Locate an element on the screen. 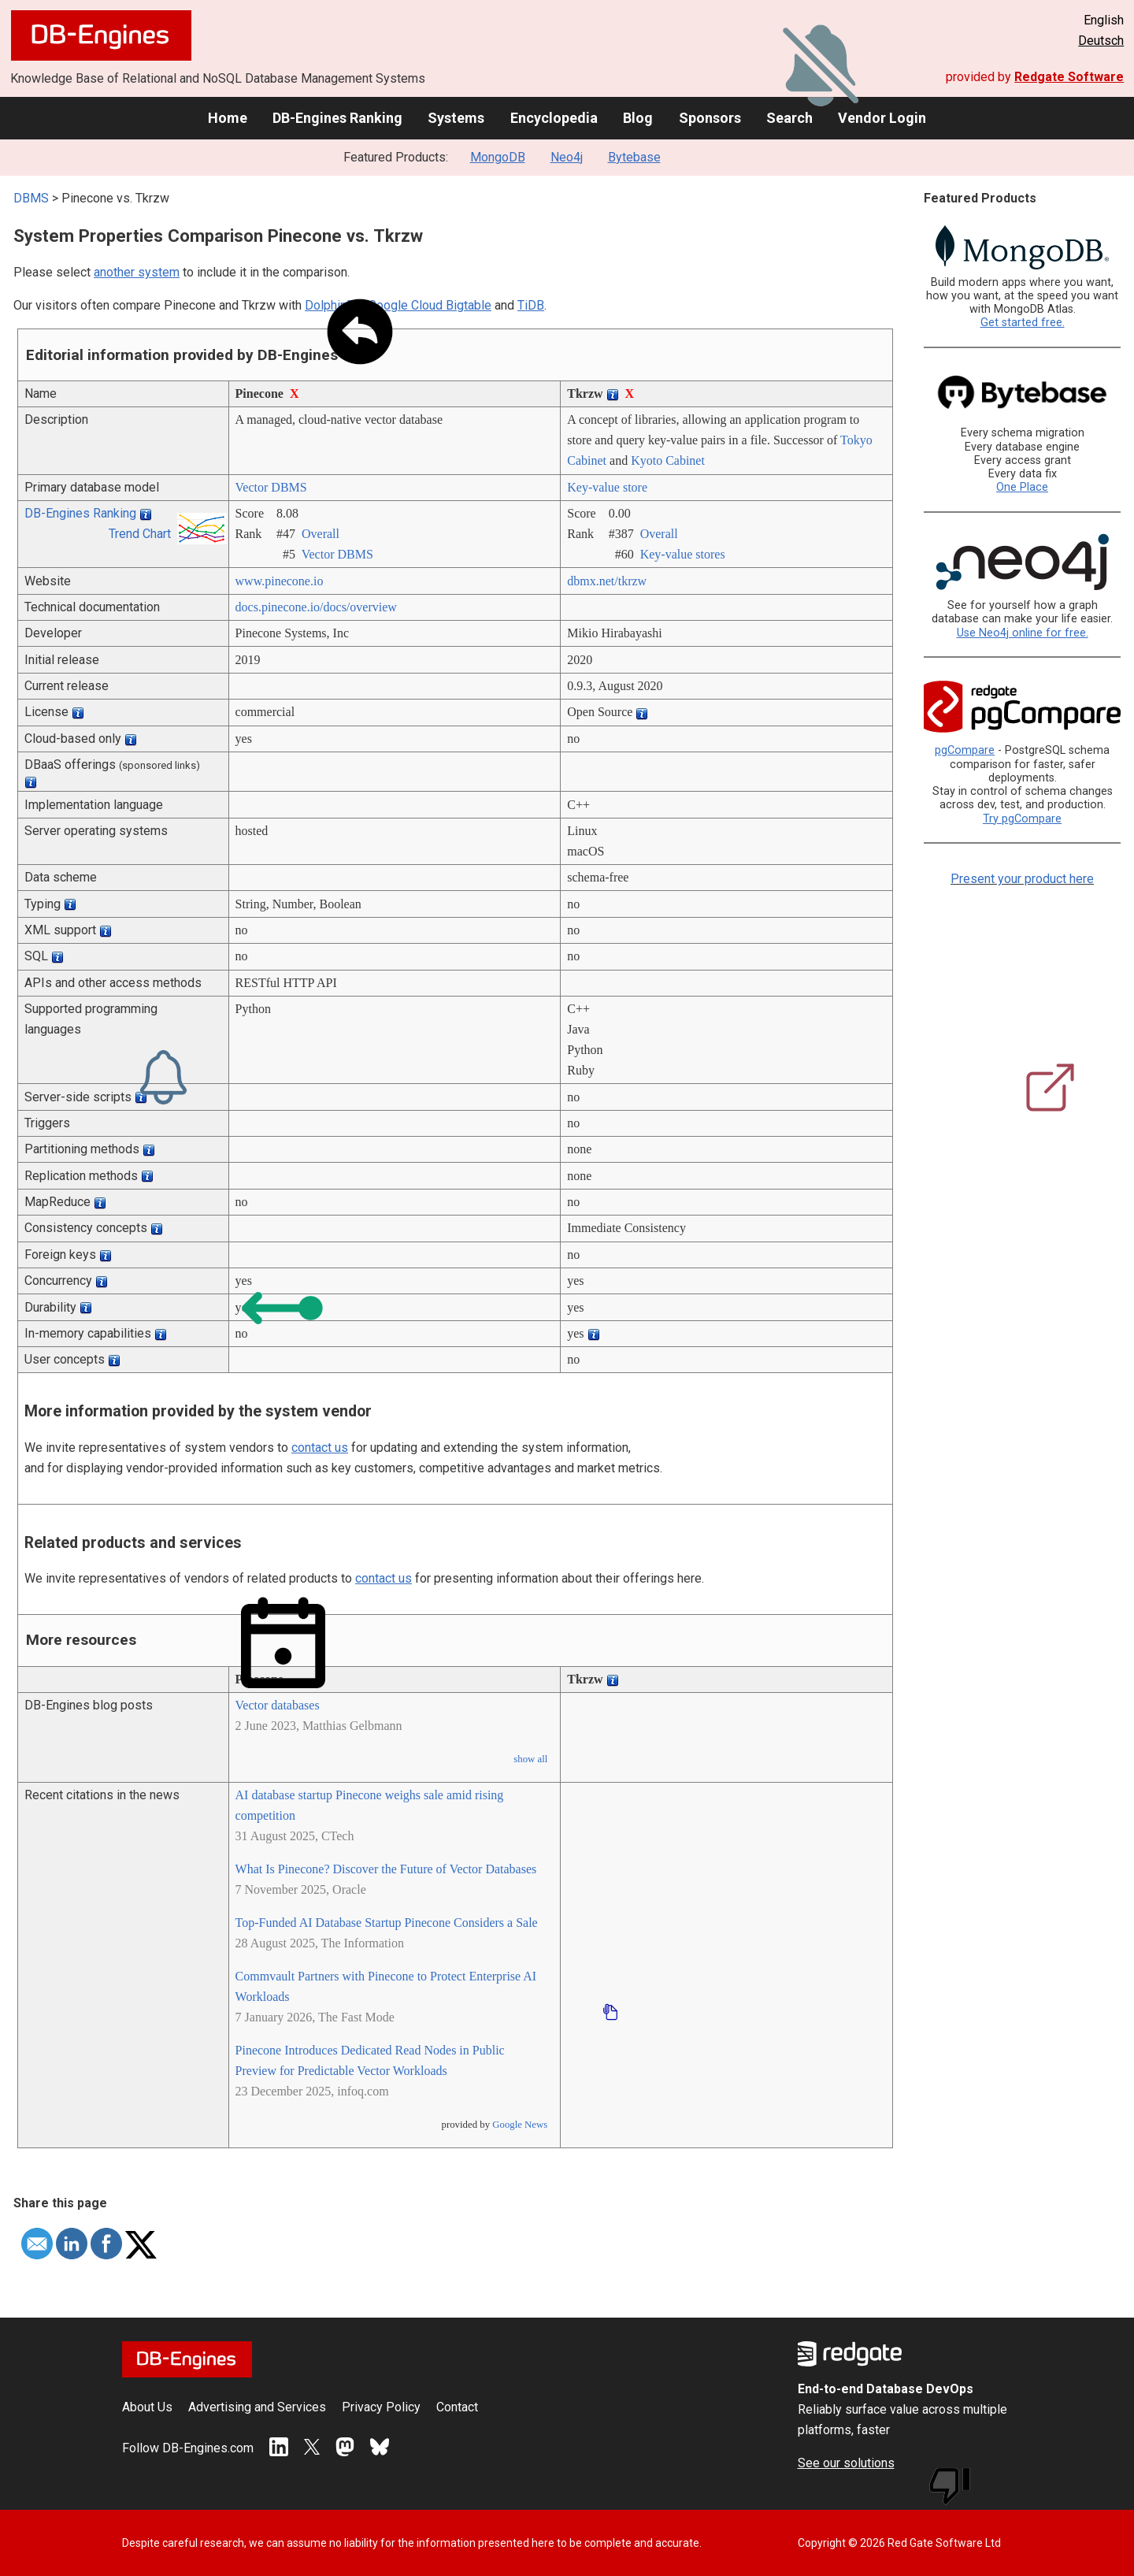 This screenshot has width=1134, height=2576. open link in new window is located at coordinates (1050, 1087).